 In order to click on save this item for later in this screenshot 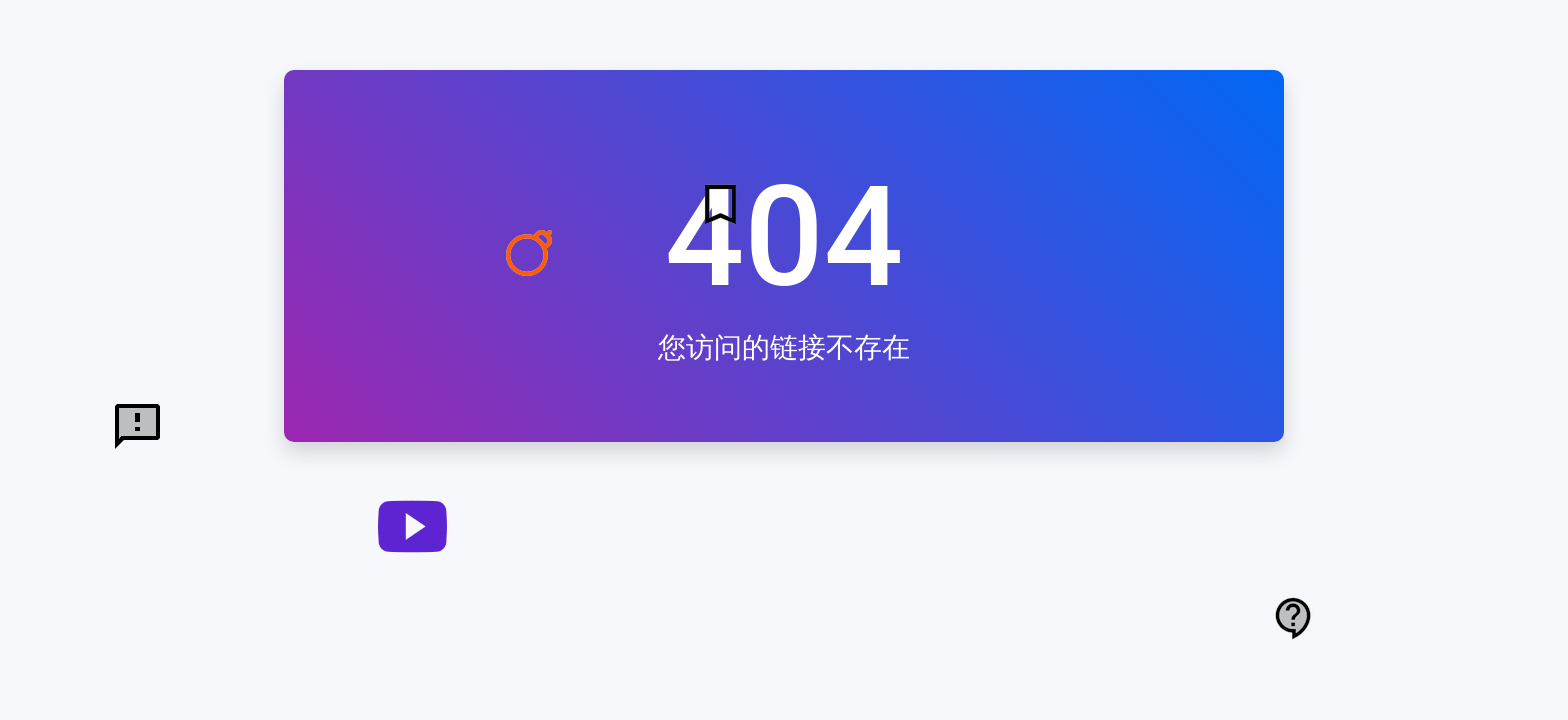, I will do `click(720, 204)`.